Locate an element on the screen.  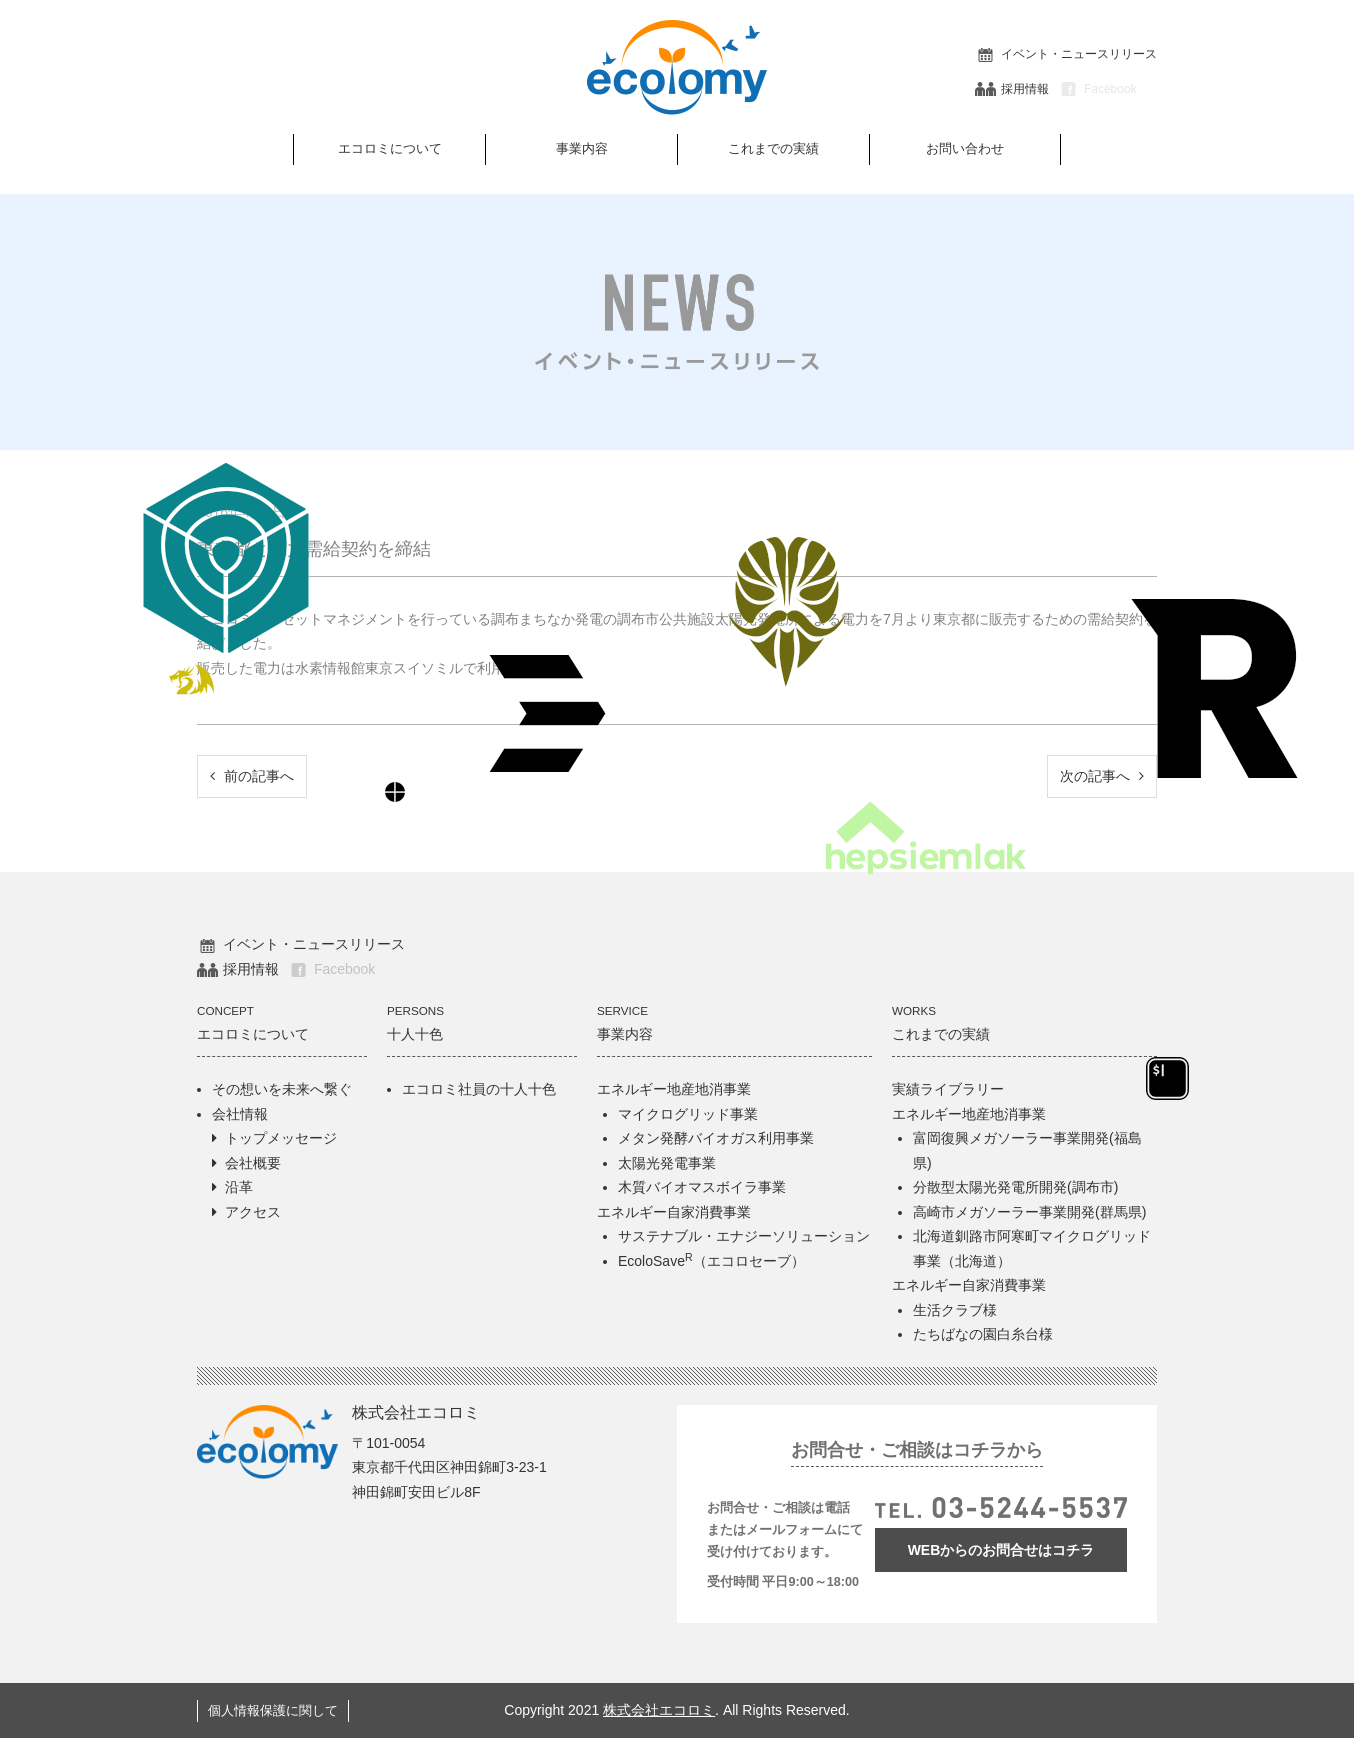
open Revolt chat application is located at coordinates (1214, 688).